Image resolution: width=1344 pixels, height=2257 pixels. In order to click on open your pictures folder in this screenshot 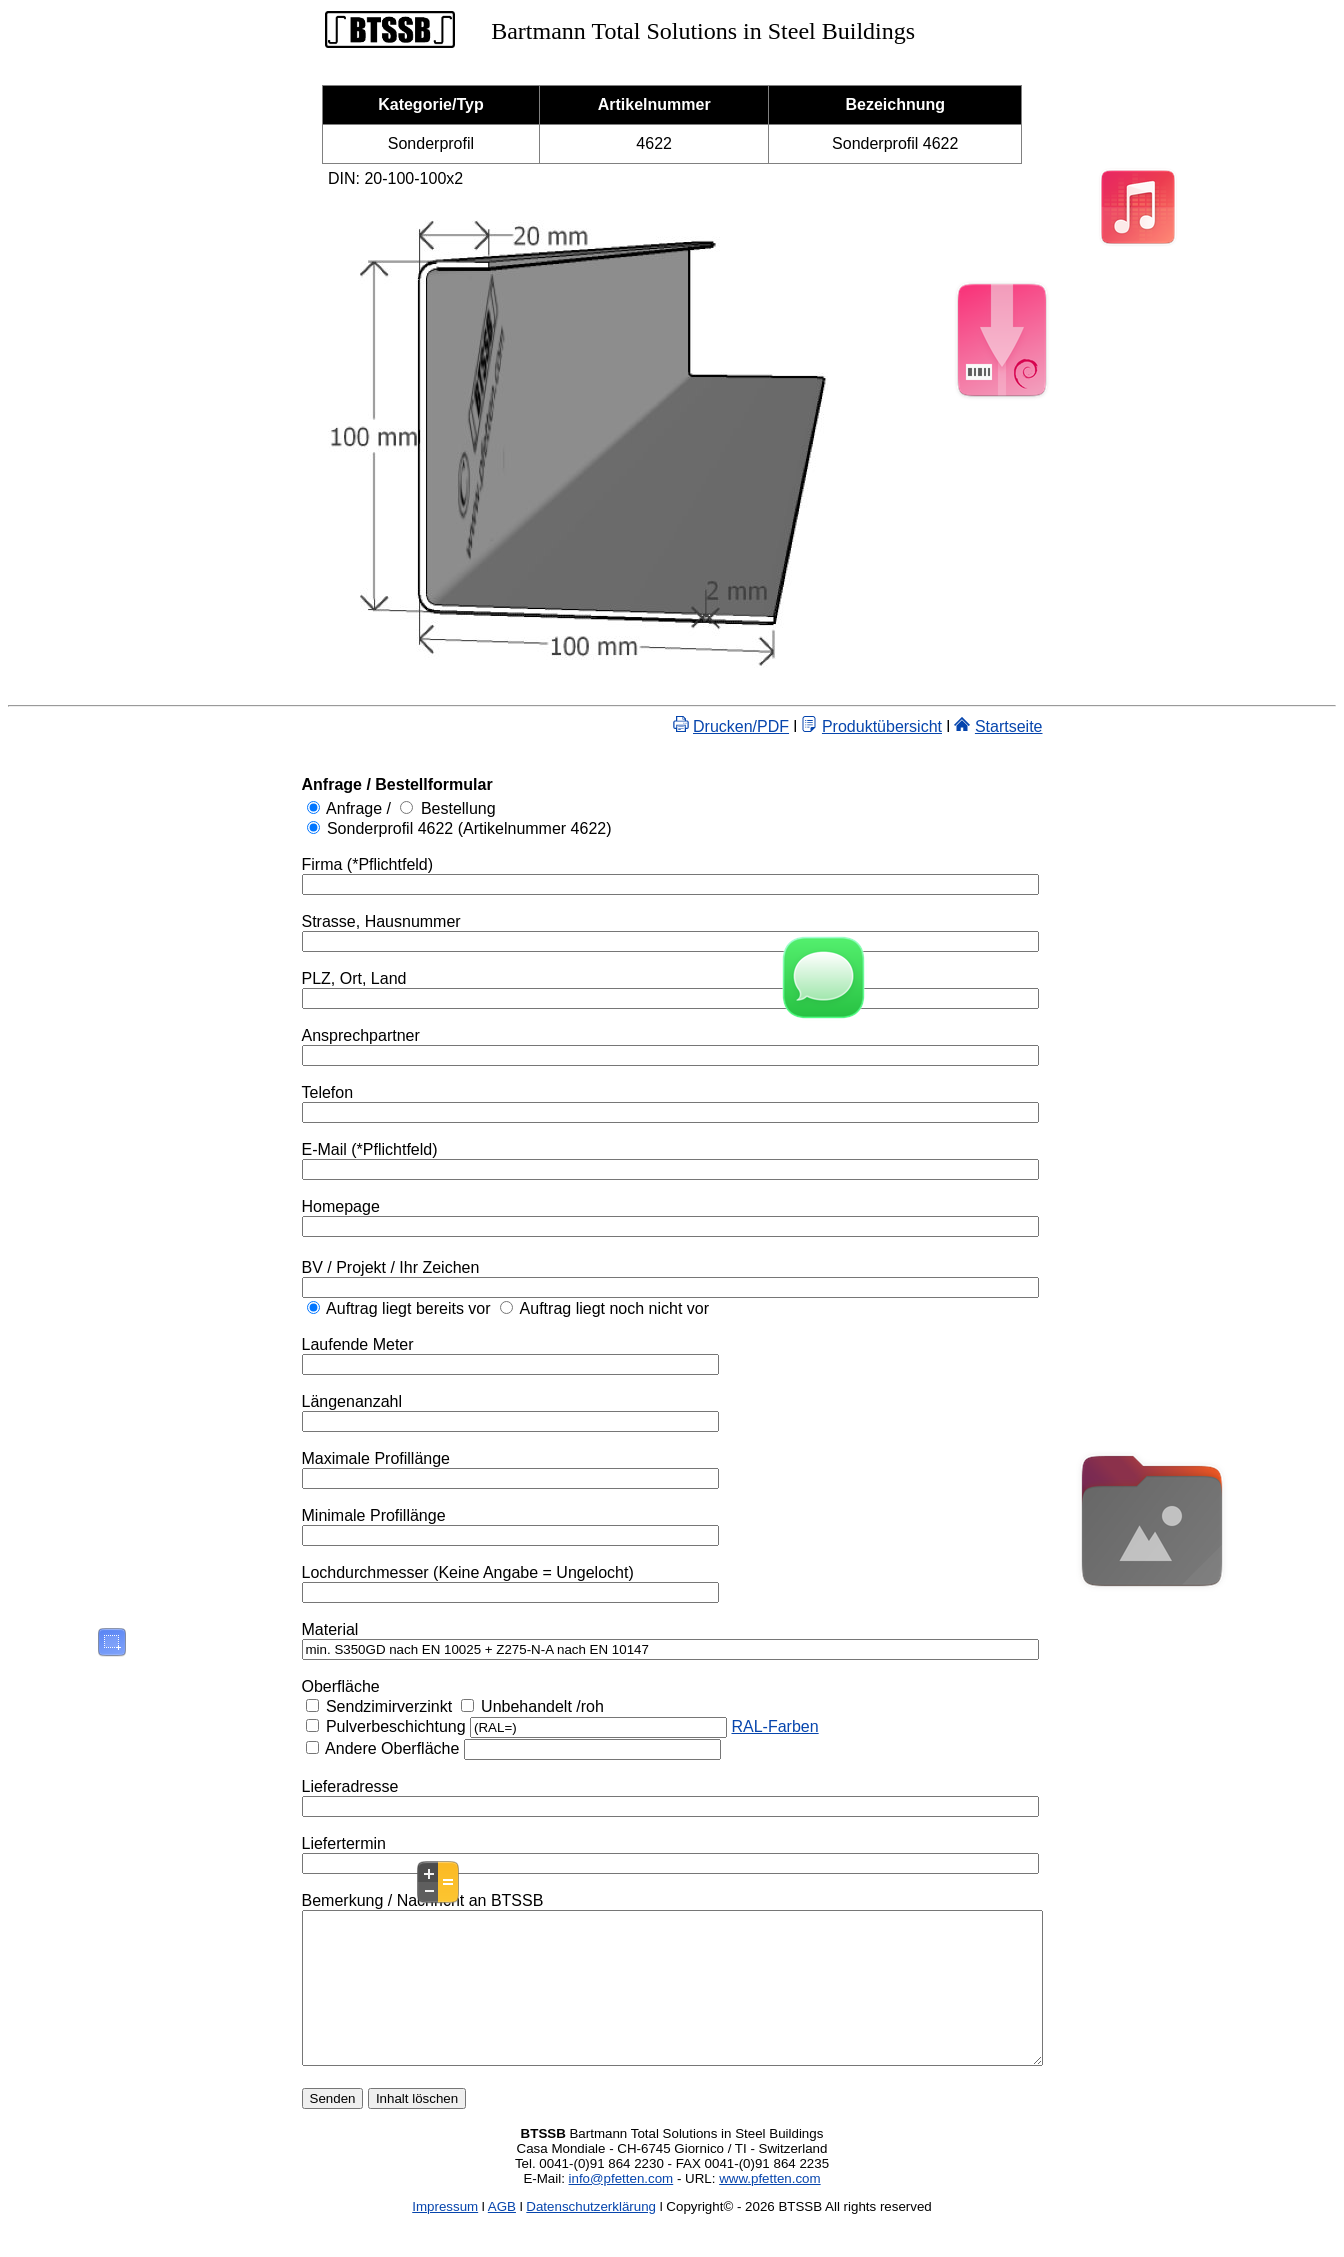, I will do `click(1152, 1521)`.